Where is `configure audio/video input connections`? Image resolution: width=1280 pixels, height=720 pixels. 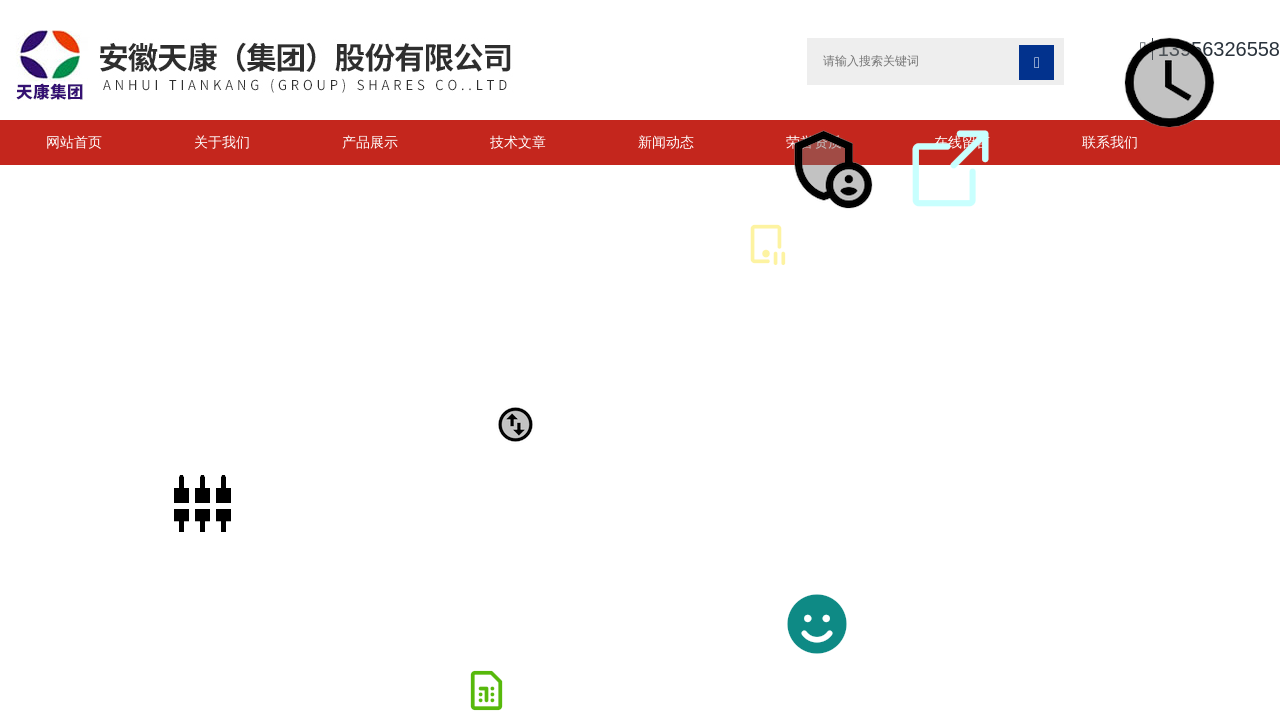
configure audio/video input connections is located at coordinates (202, 503).